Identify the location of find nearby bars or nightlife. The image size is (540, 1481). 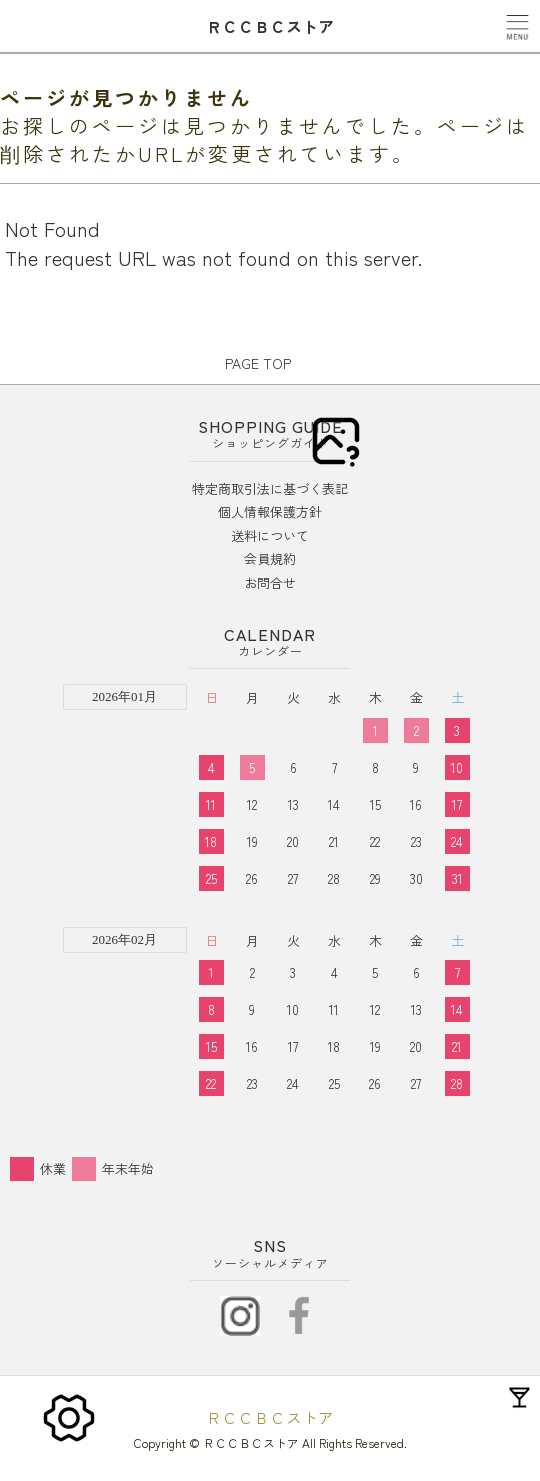
(519, 1397).